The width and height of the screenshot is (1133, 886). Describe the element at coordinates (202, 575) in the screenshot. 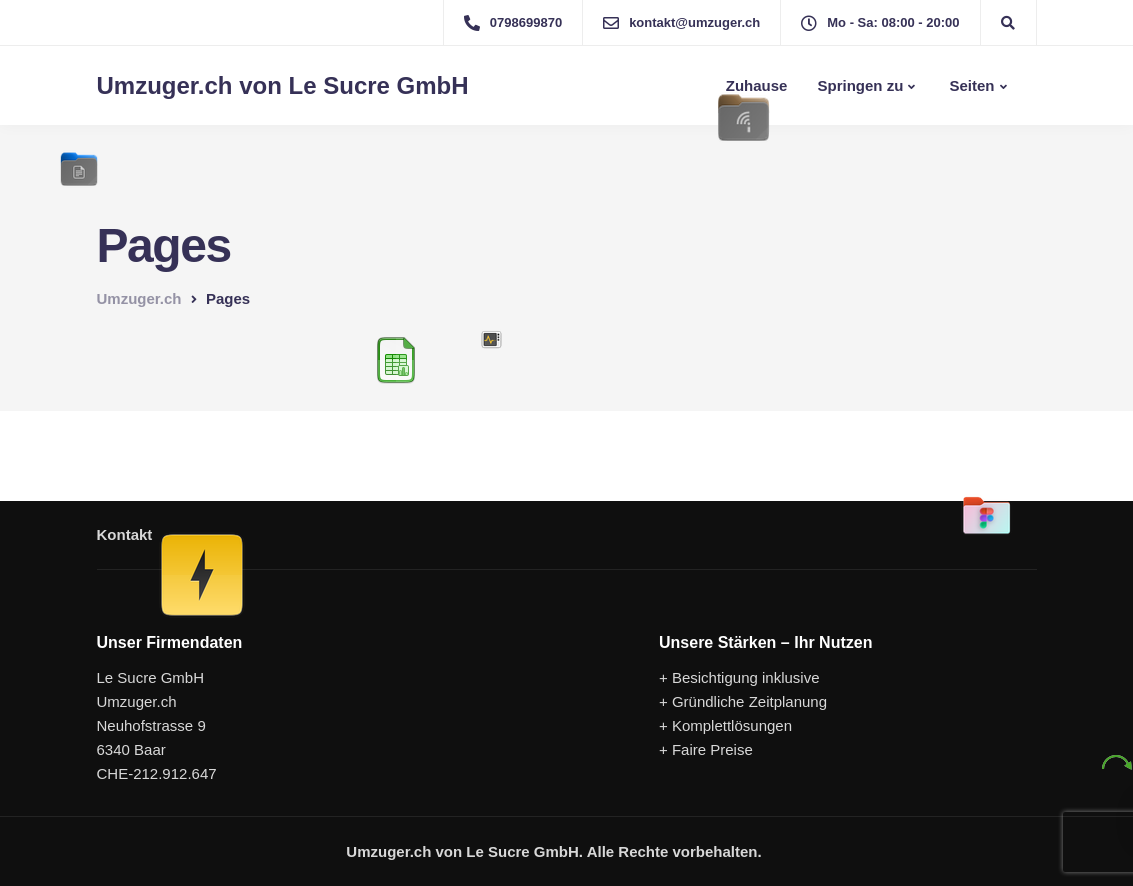

I see `access power and battery settings` at that location.